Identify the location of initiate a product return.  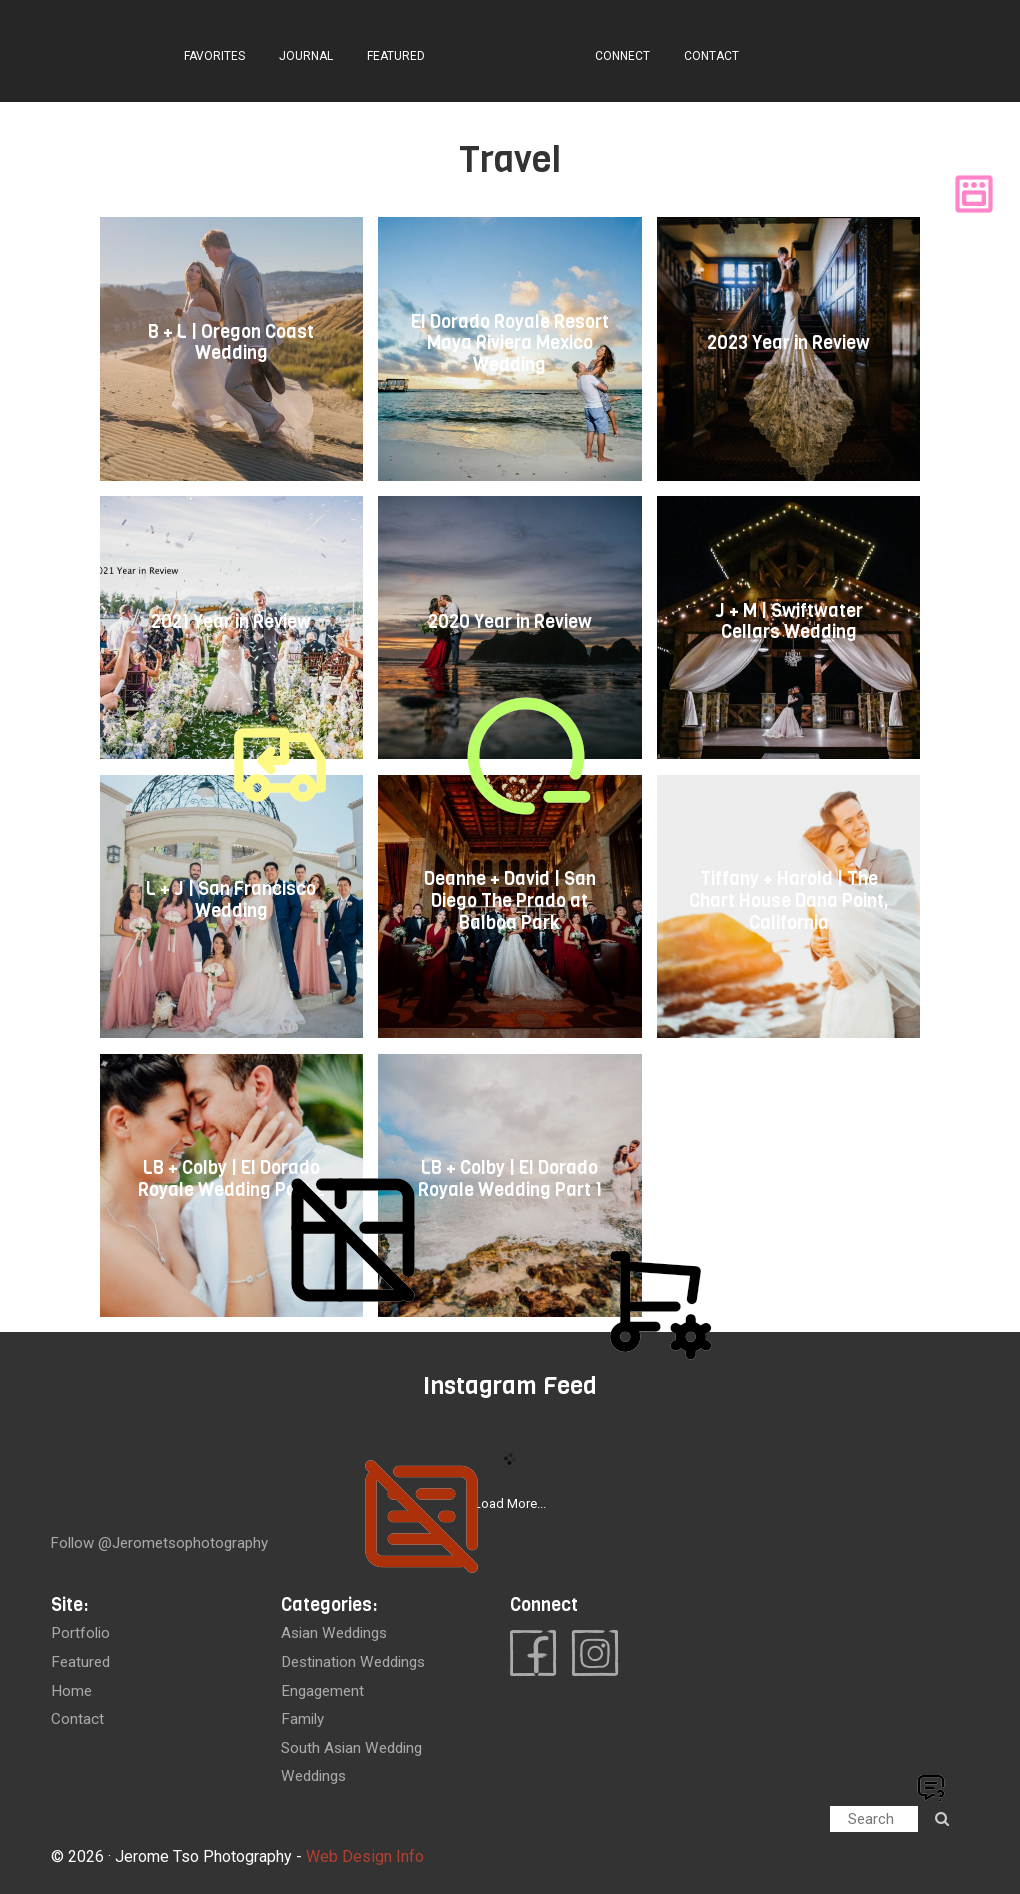
(280, 765).